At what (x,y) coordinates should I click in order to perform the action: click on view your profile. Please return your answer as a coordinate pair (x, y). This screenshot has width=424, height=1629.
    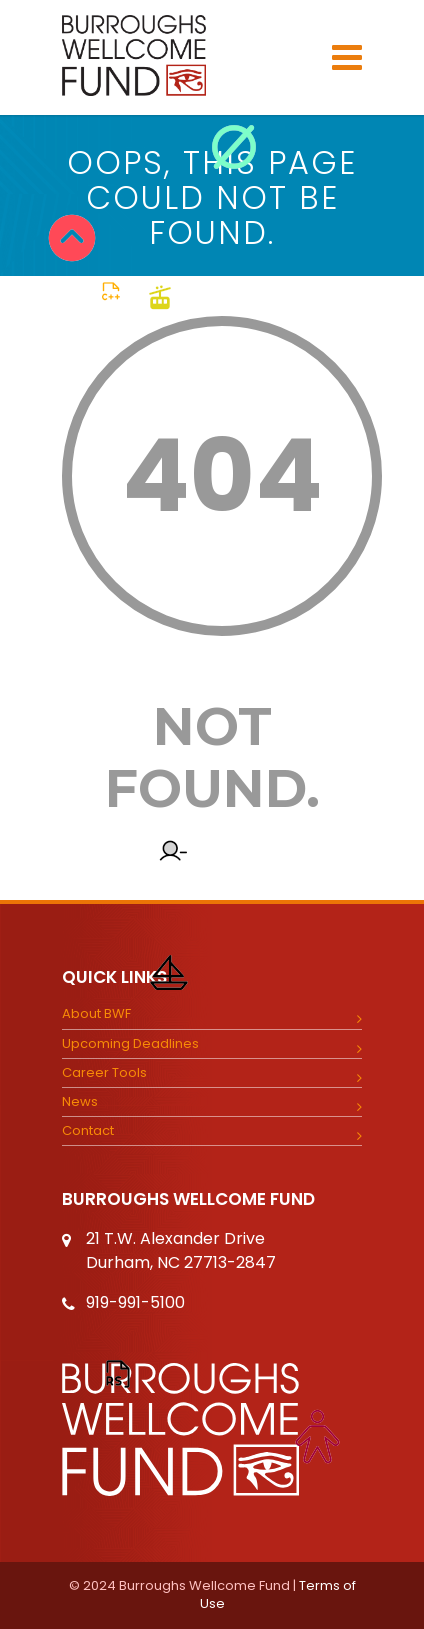
    Looking at the image, I should click on (317, 1437).